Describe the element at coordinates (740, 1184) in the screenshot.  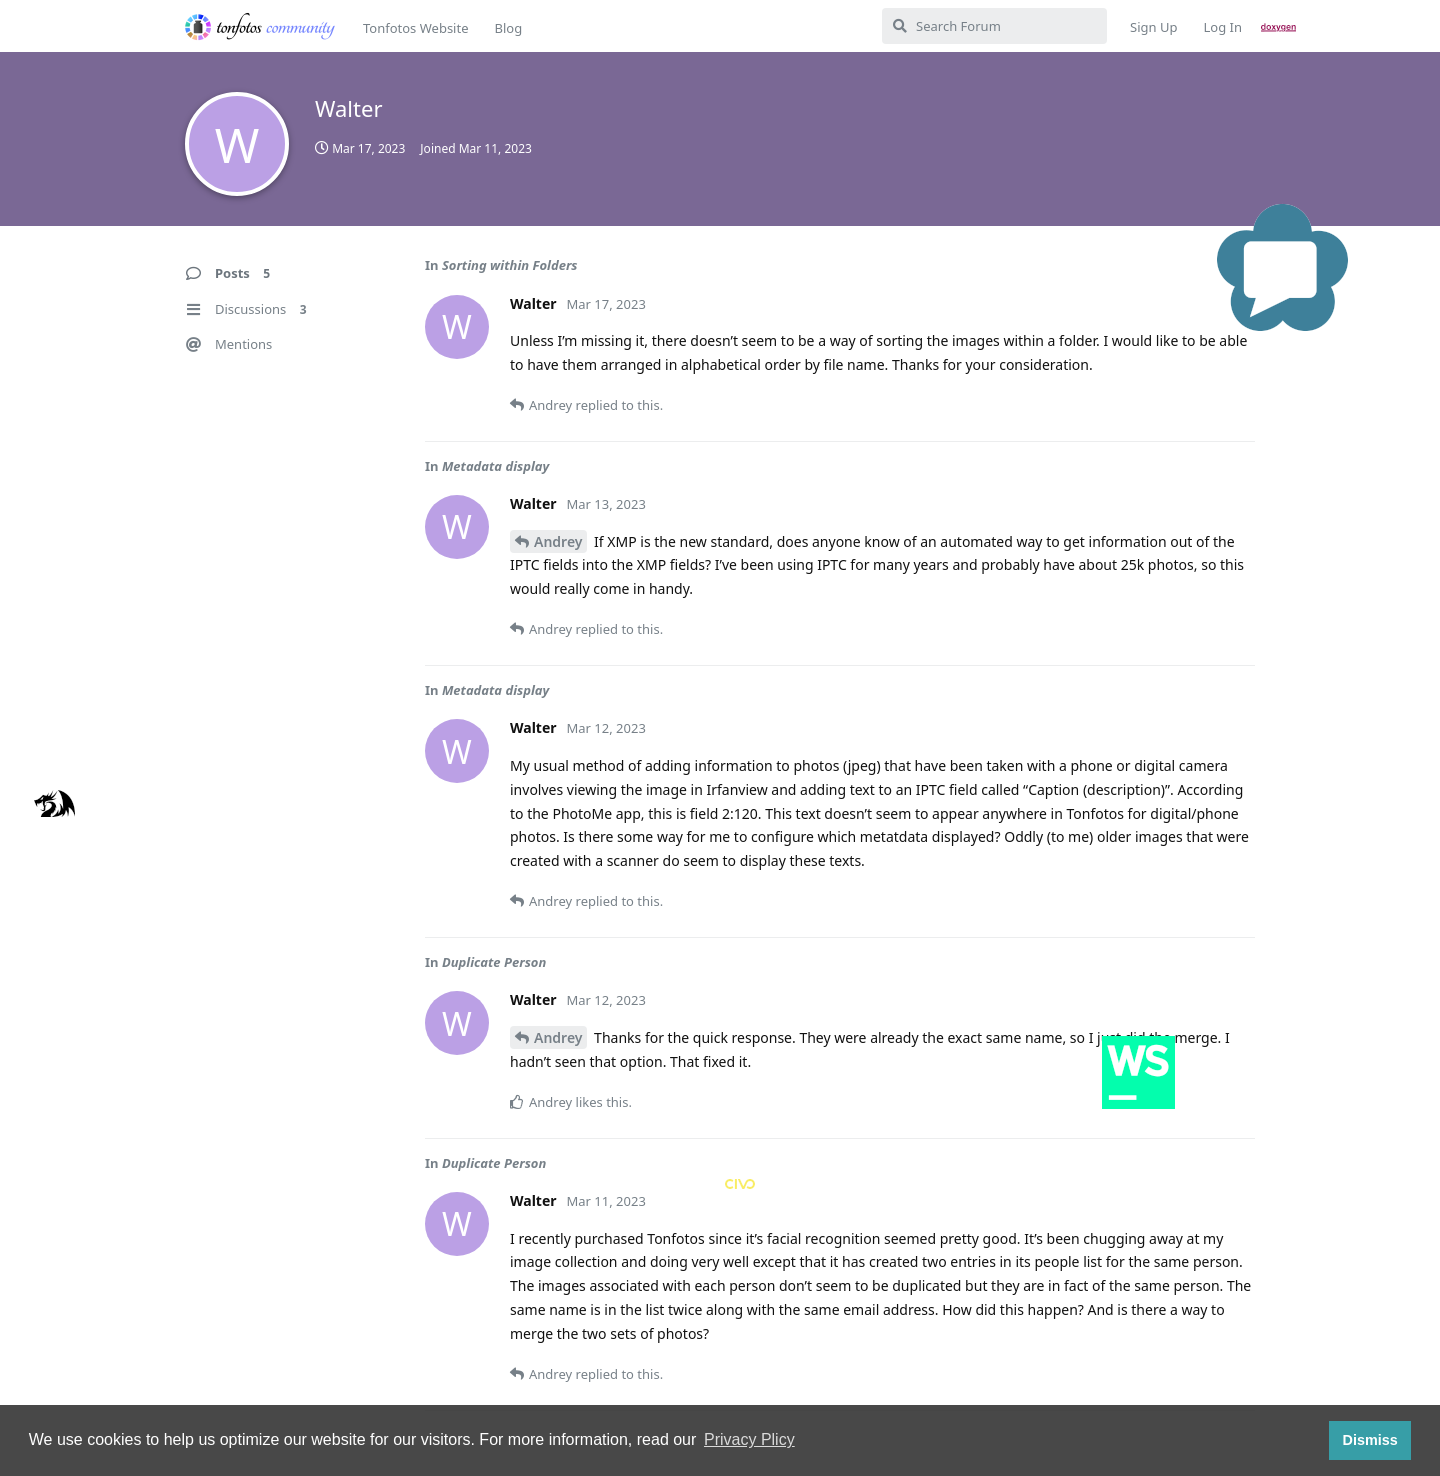
I see `civo cloud platform logo` at that location.